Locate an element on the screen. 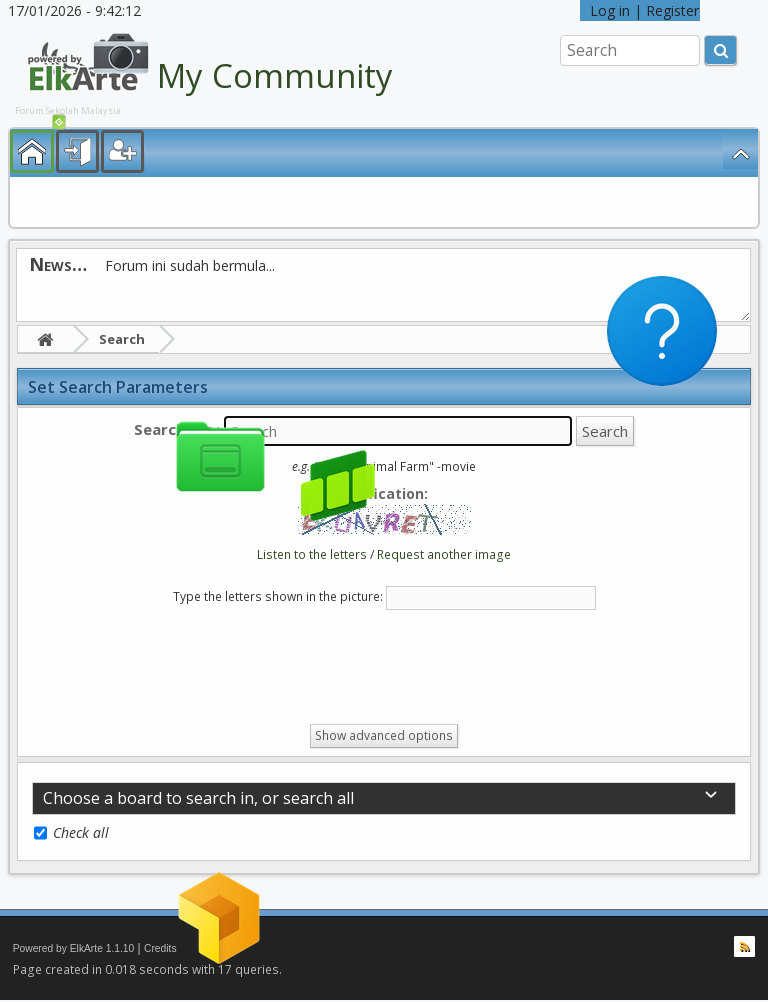  open xbox game bar is located at coordinates (338, 485).